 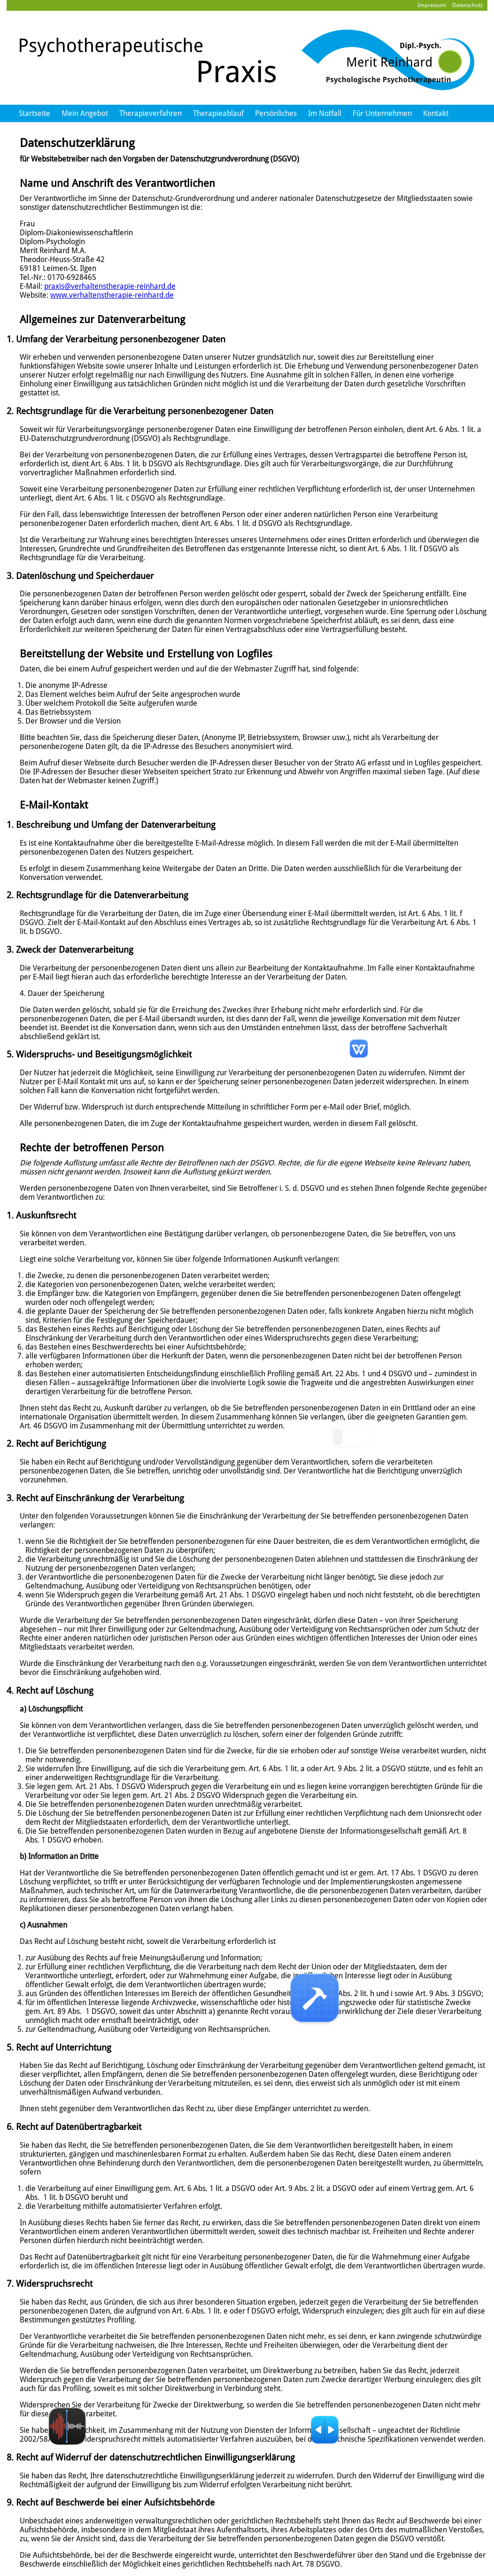 What do you see at coordinates (67, 2426) in the screenshot?
I see `open the sound recorder app` at bounding box center [67, 2426].